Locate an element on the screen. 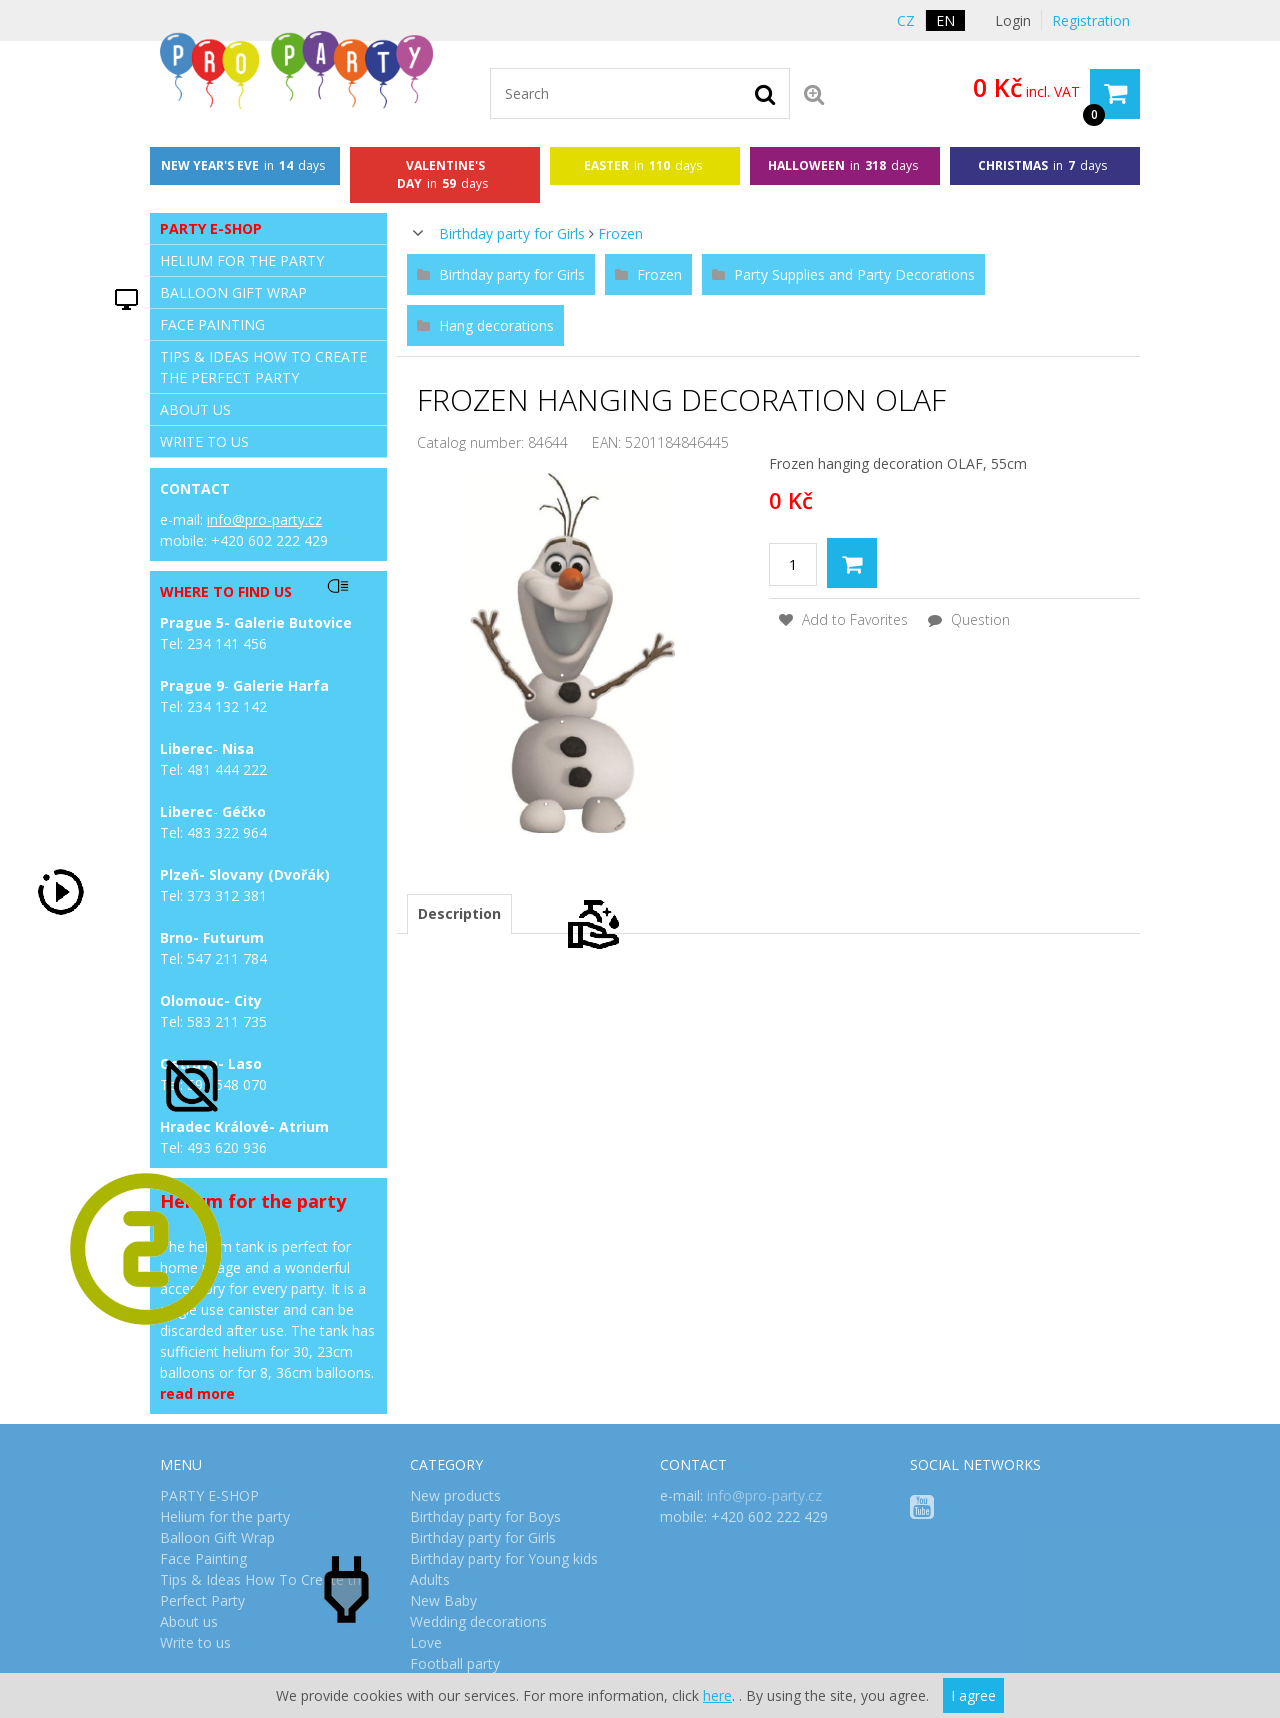  indicates step 2 in a multi-step process is located at coordinates (146, 1249).